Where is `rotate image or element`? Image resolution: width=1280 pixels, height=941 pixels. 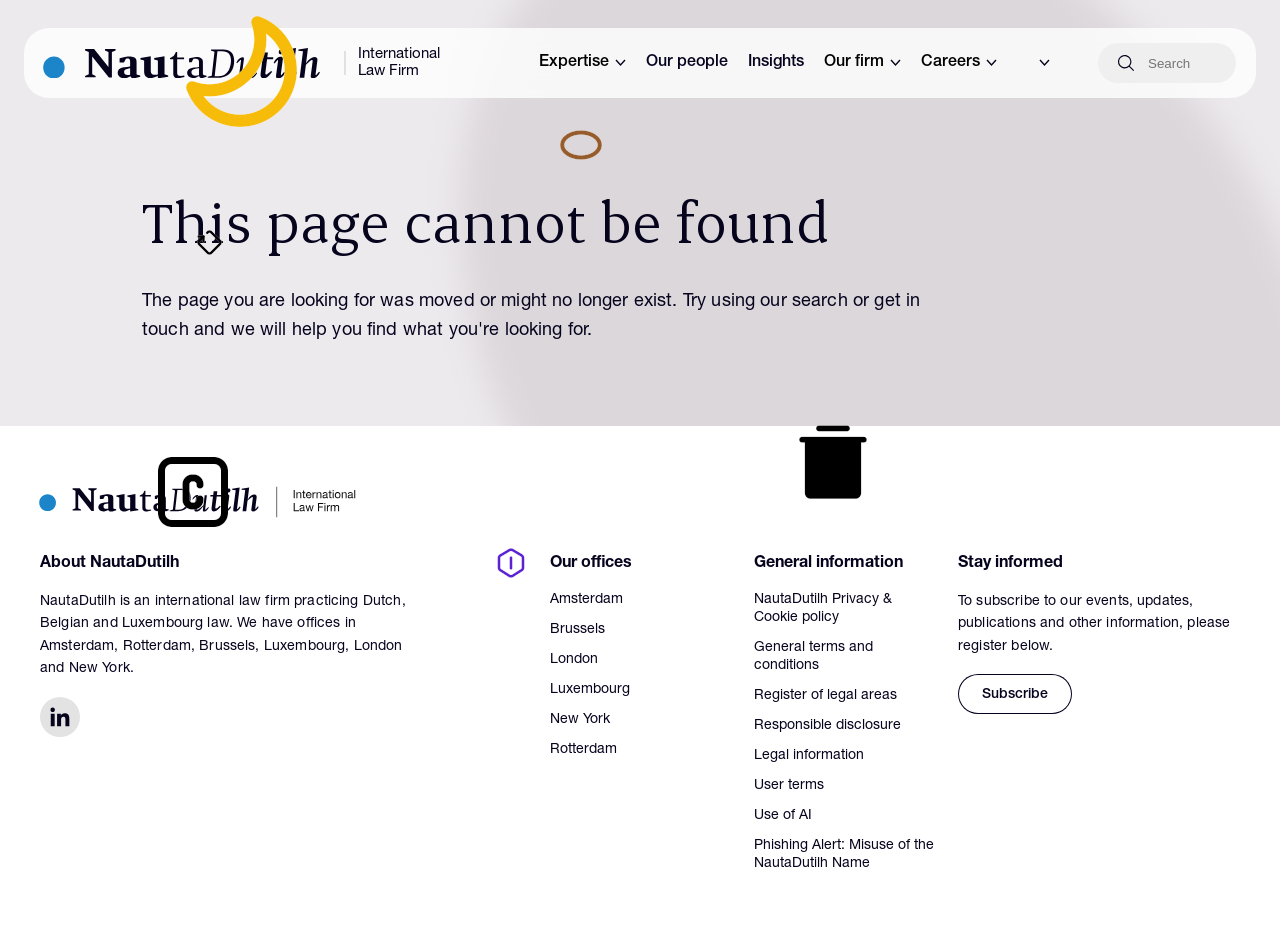 rotate image or element is located at coordinates (209, 242).